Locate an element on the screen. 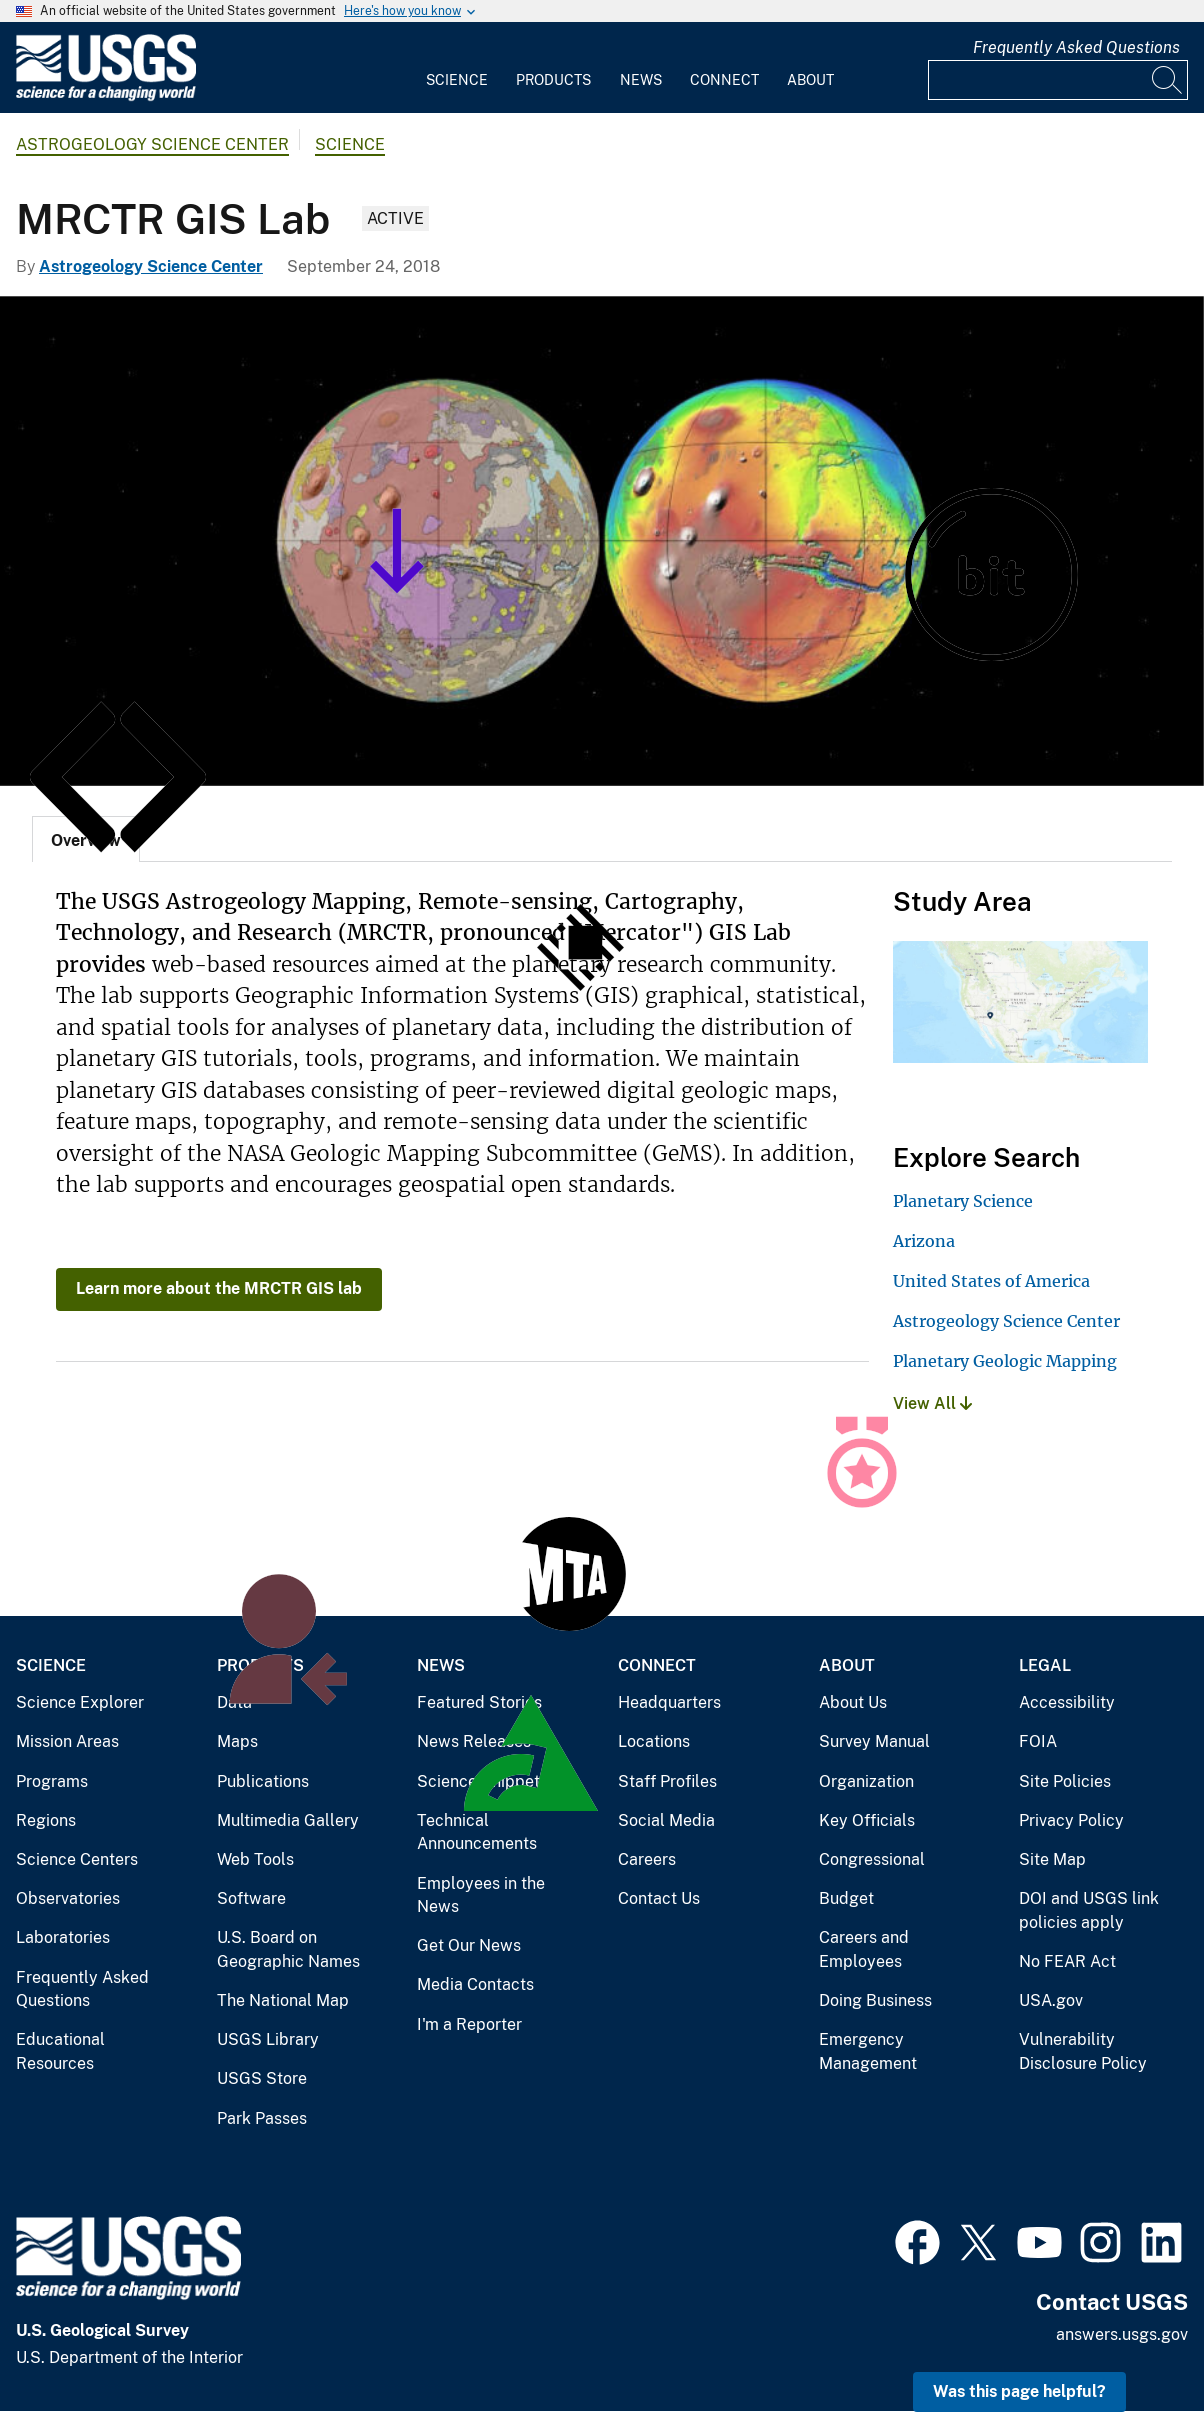  view achievements or awards is located at coordinates (862, 1460).